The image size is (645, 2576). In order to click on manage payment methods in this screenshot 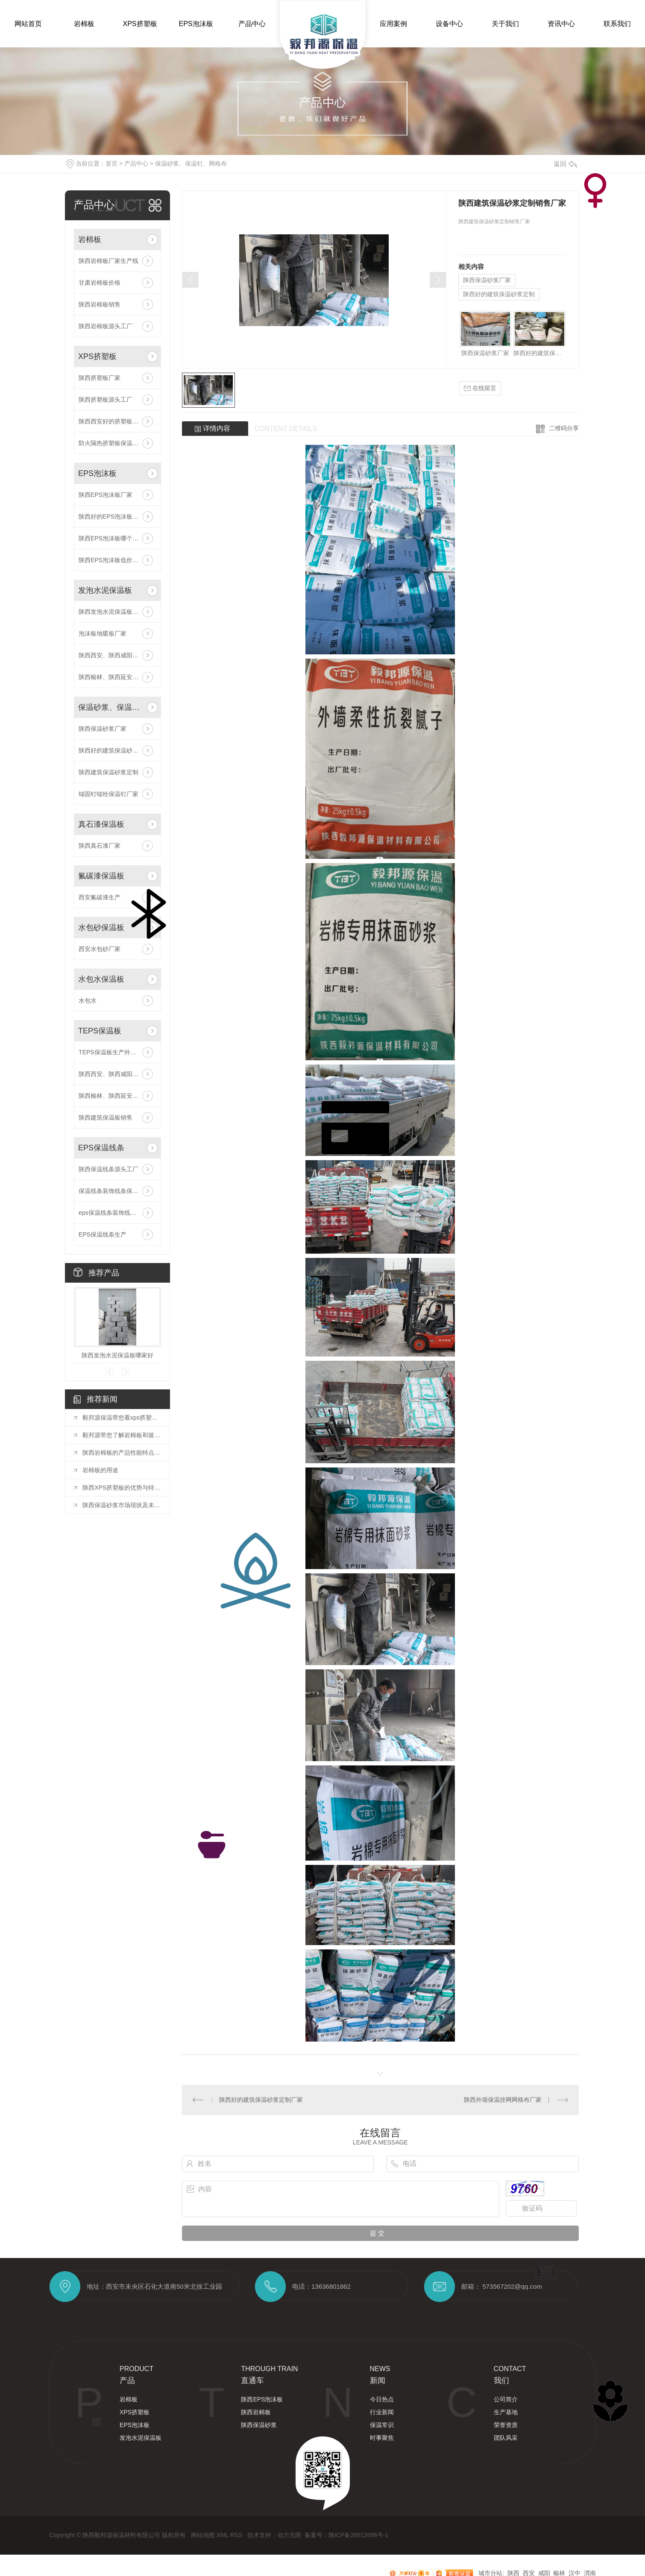, I will do `click(355, 1128)`.